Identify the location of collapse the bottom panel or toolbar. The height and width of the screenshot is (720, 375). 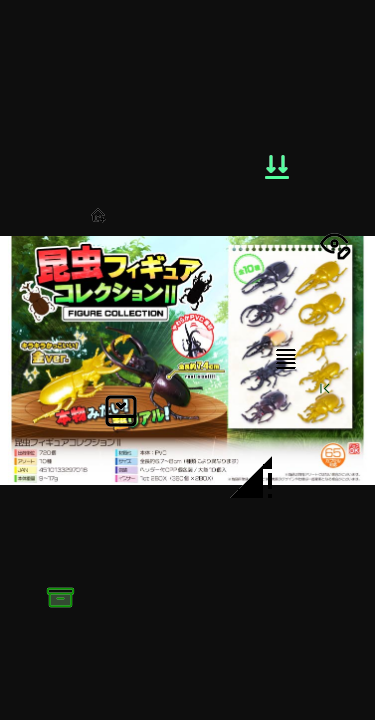
(121, 411).